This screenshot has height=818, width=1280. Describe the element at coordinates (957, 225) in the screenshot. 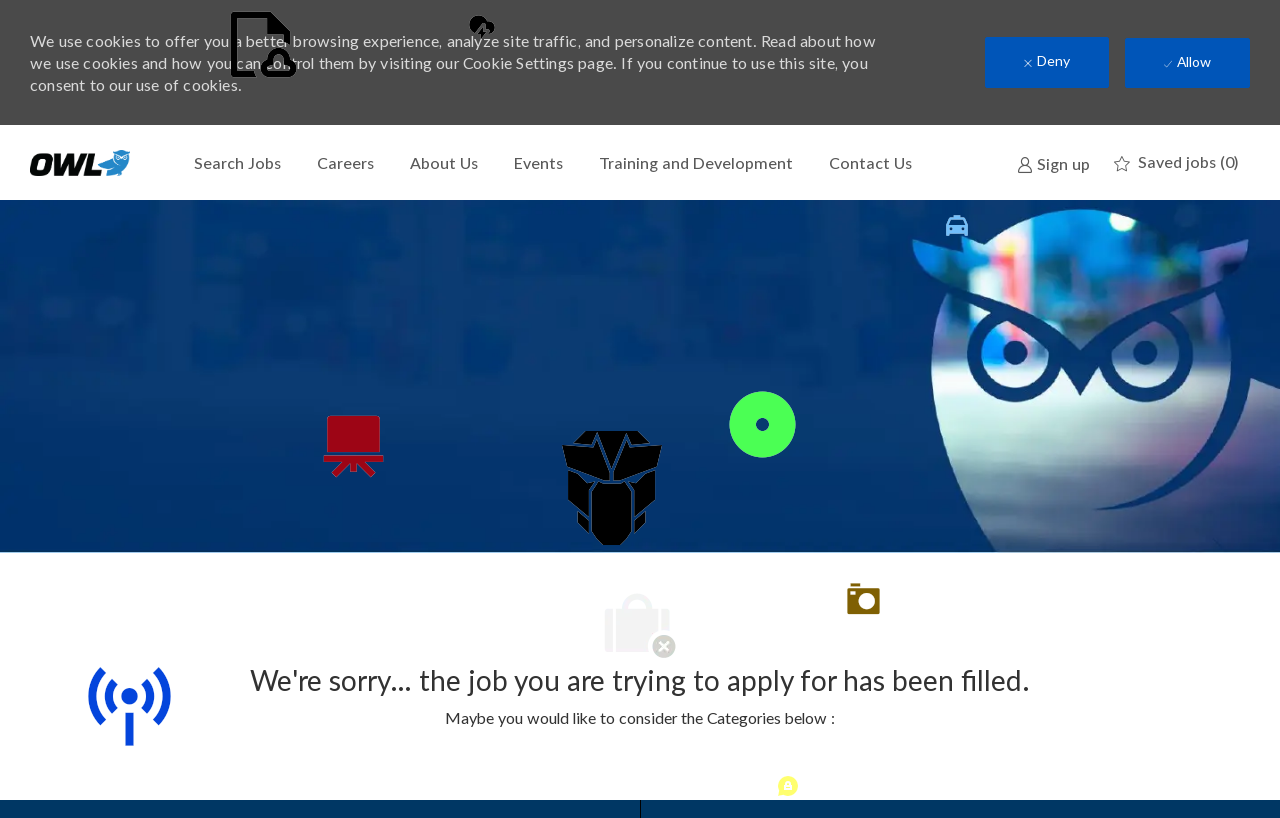

I see `request a taxi or rideshare` at that location.